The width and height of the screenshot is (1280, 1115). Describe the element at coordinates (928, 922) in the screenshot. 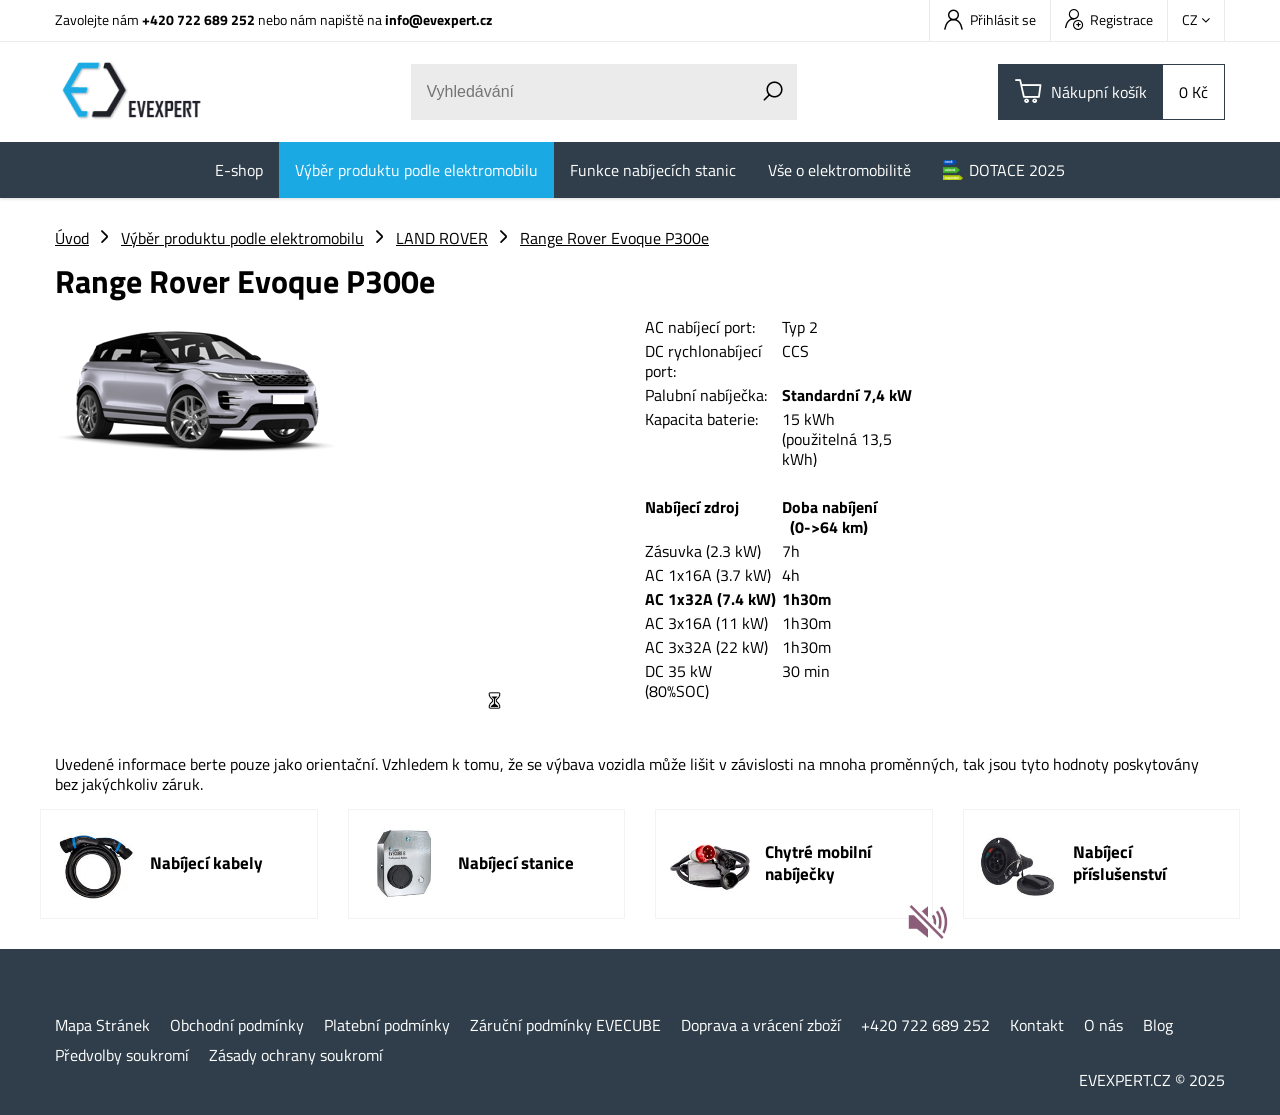

I see `mute audio or sound output` at that location.